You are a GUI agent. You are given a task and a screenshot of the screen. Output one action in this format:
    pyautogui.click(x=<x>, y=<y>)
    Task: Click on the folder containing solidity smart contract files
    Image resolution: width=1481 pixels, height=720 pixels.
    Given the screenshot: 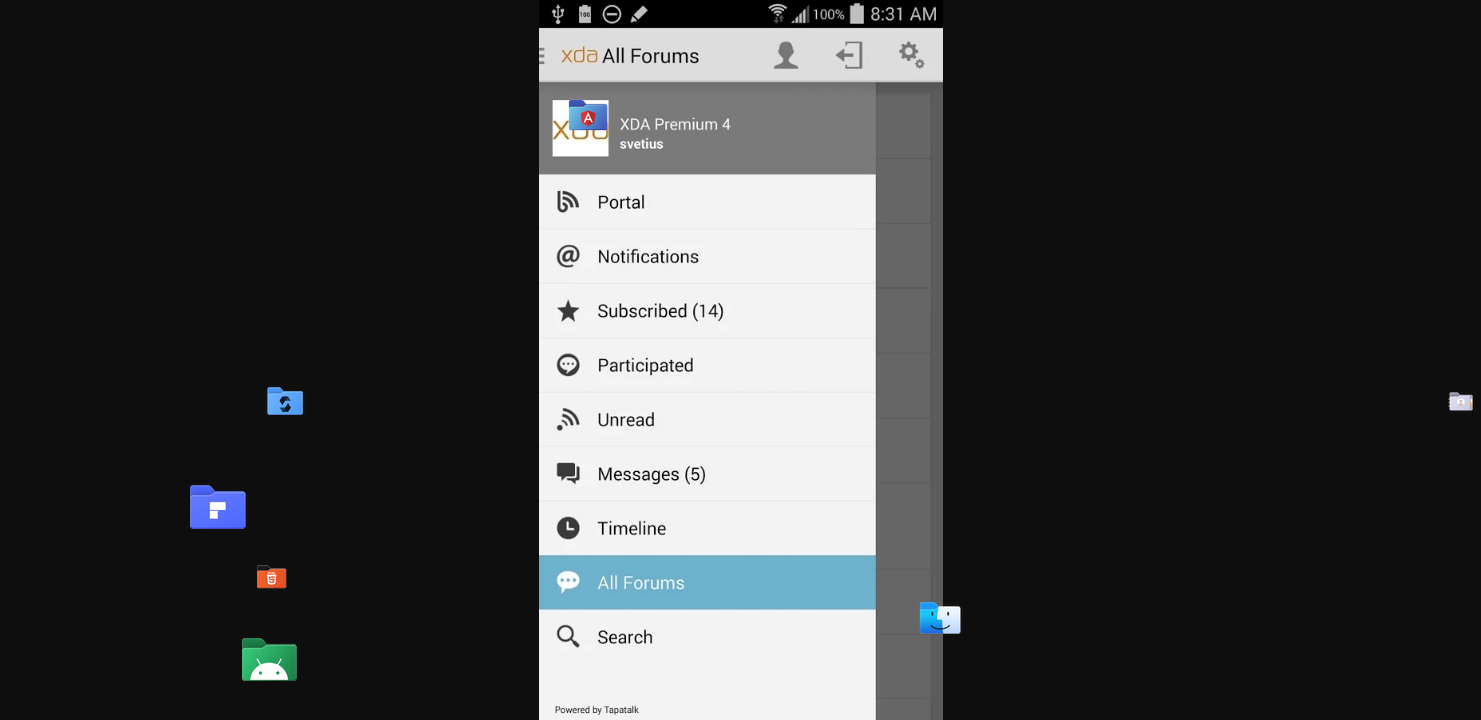 What is the action you would take?
    pyautogui.click(x=285, y=402)
    